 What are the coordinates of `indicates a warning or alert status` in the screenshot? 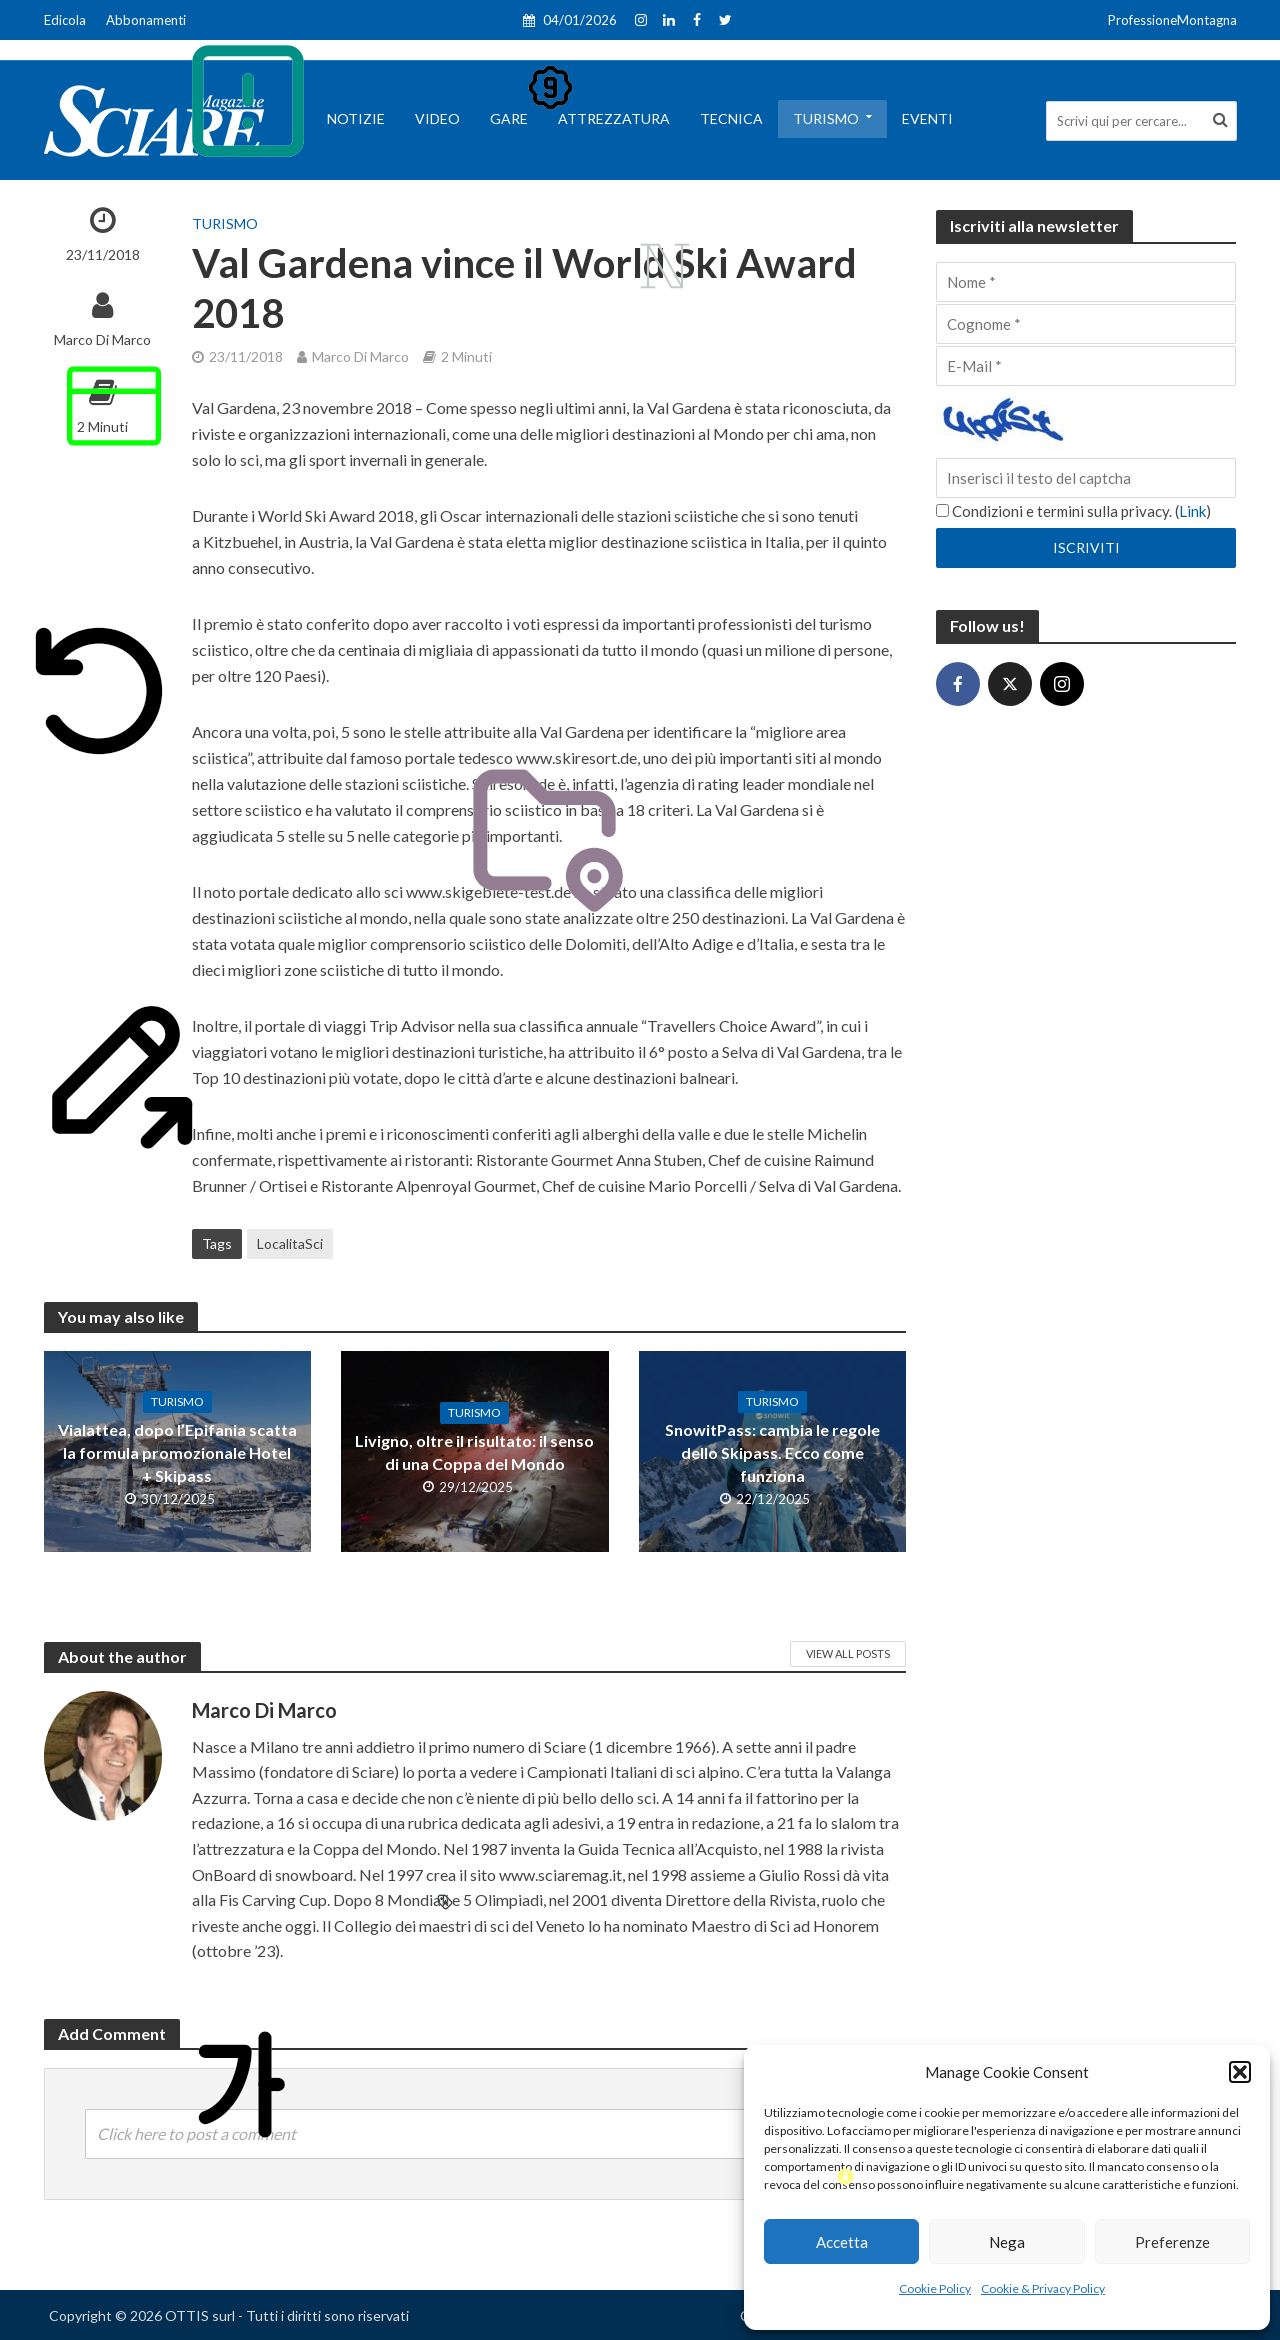 It's located at (248, 101).